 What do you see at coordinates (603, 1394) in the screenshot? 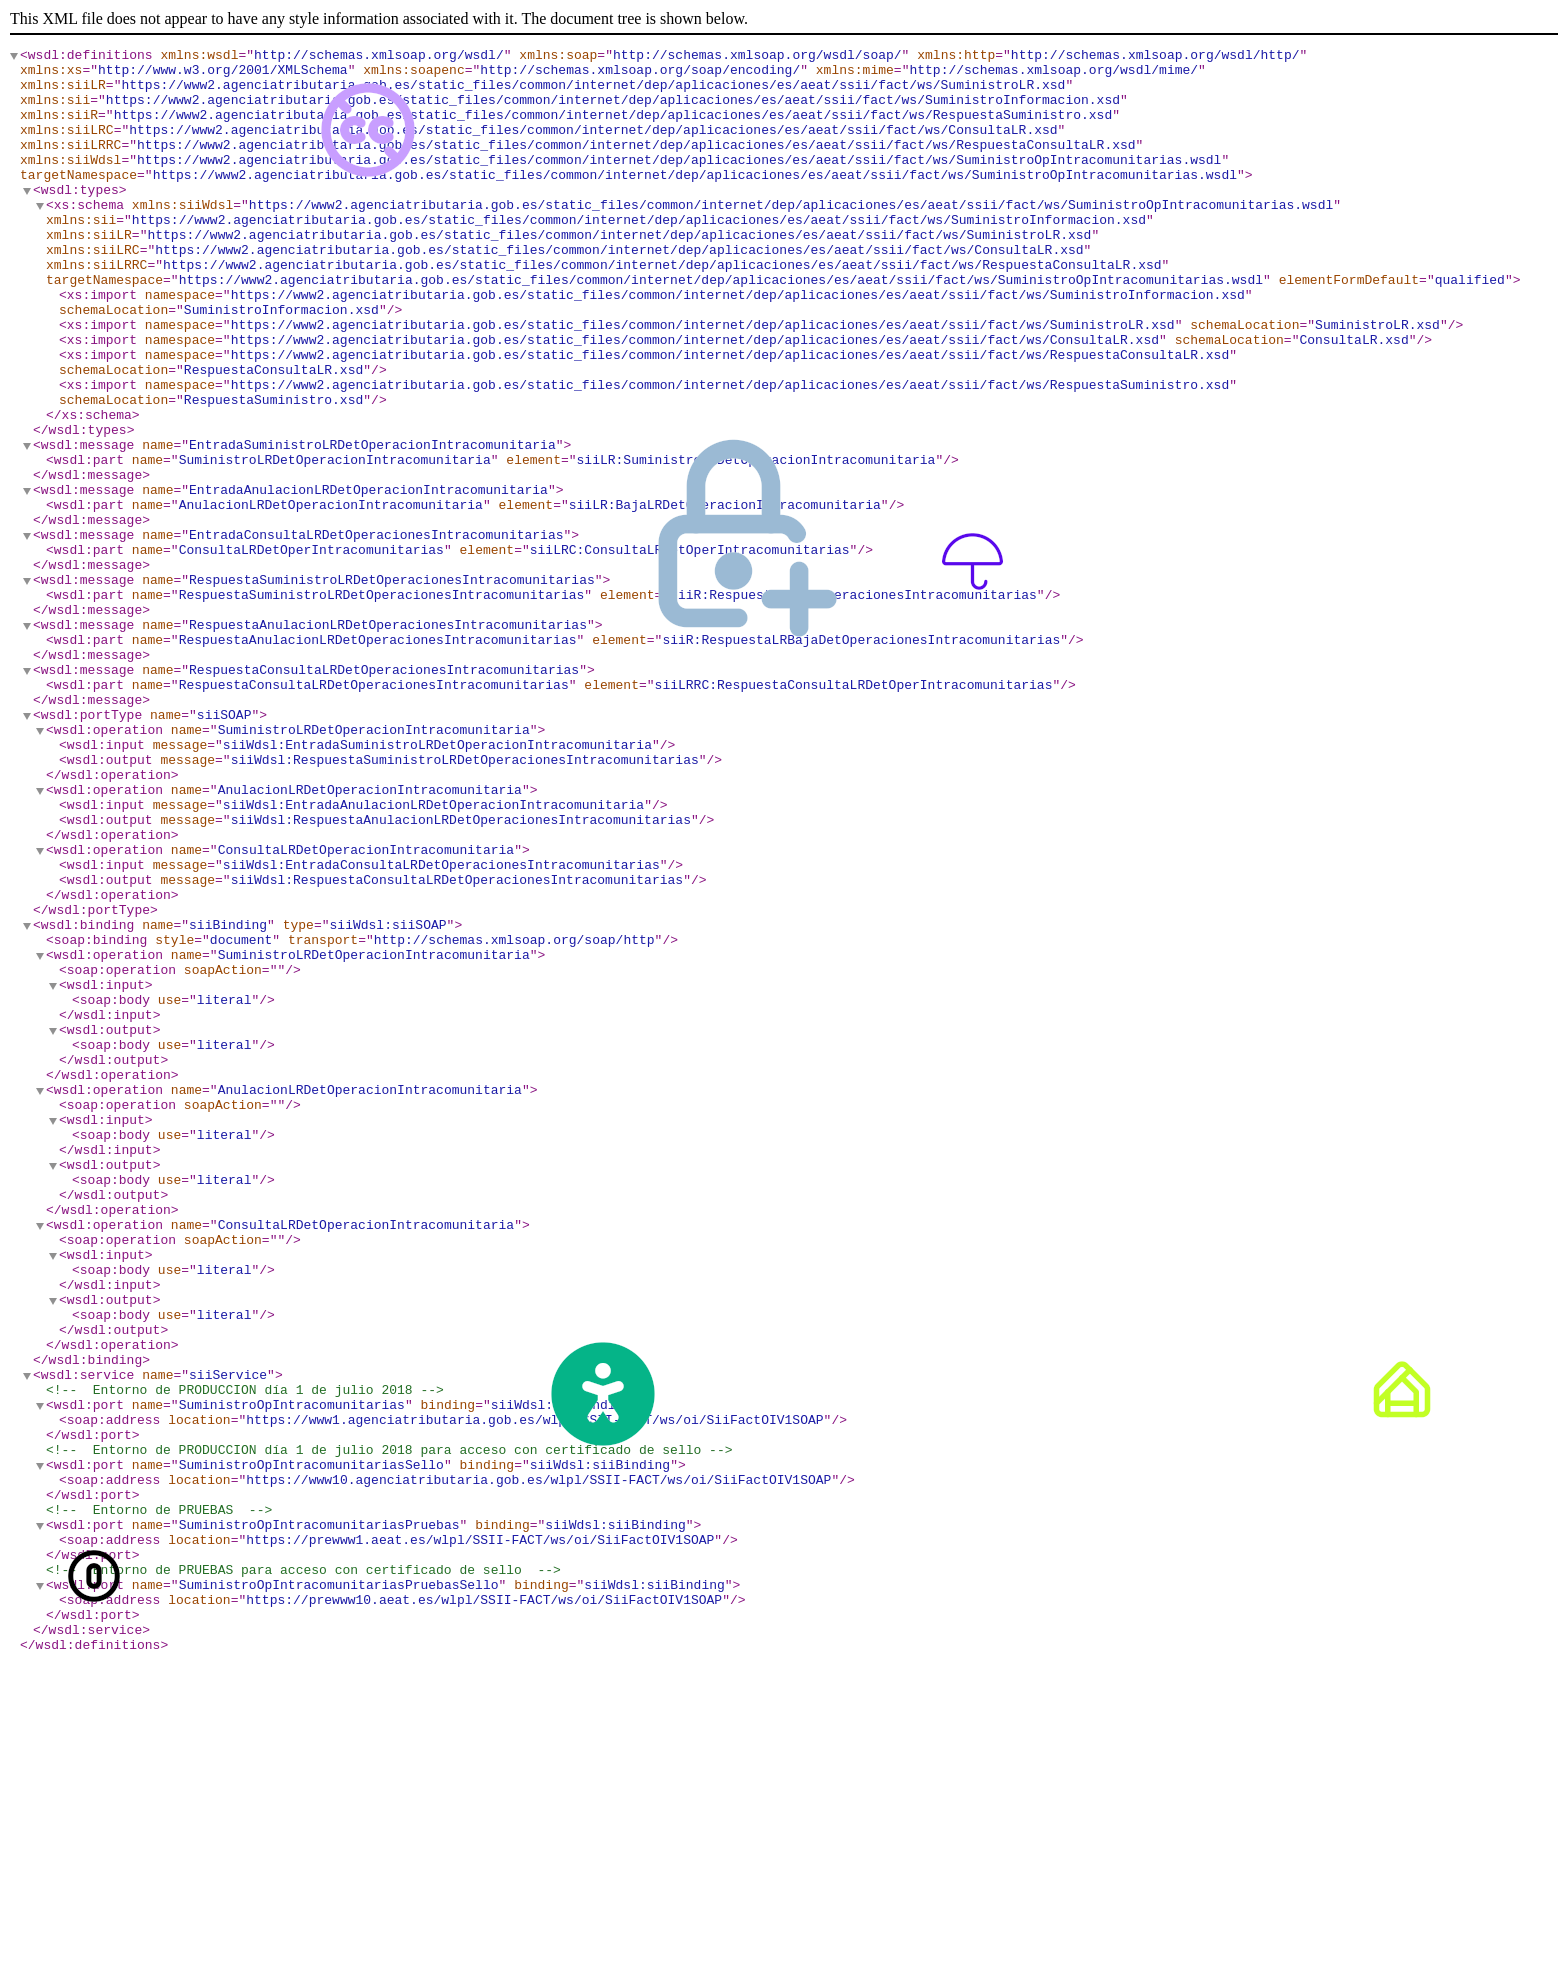
I see `indicates accessibility features are available` at bounding box center [603, 1394].